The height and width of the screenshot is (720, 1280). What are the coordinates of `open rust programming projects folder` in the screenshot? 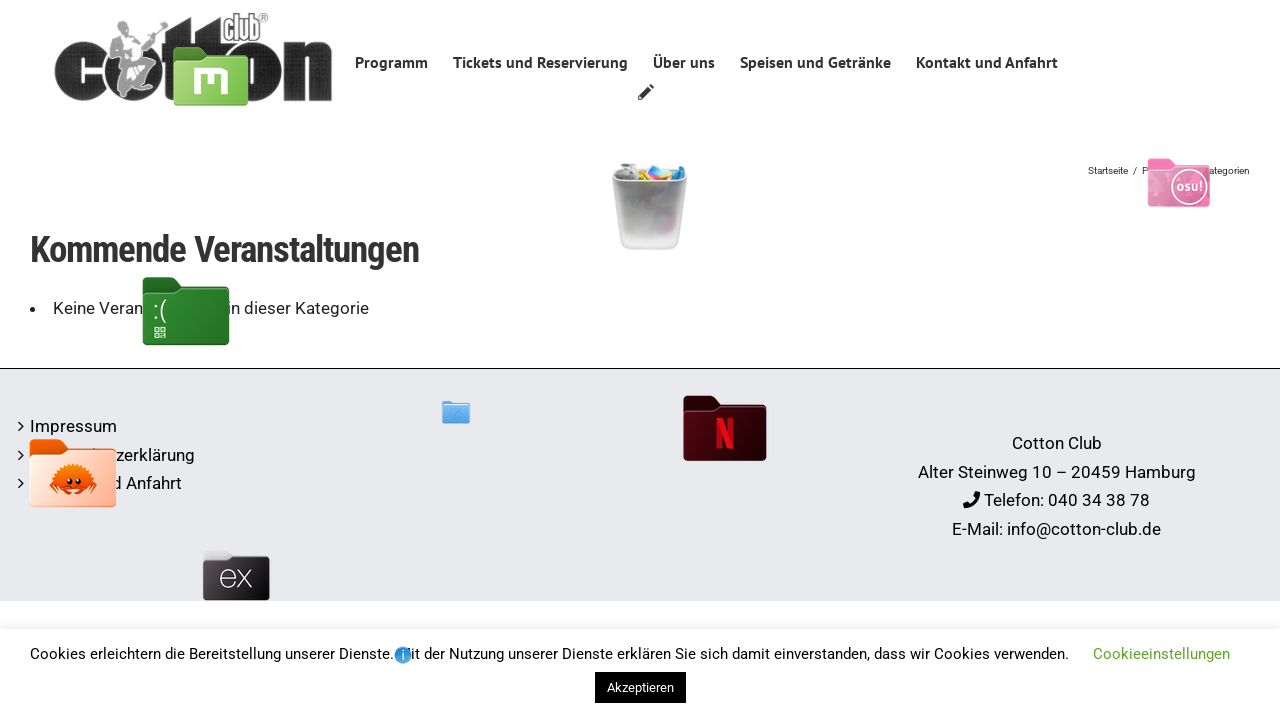 It's located at (72, 475).